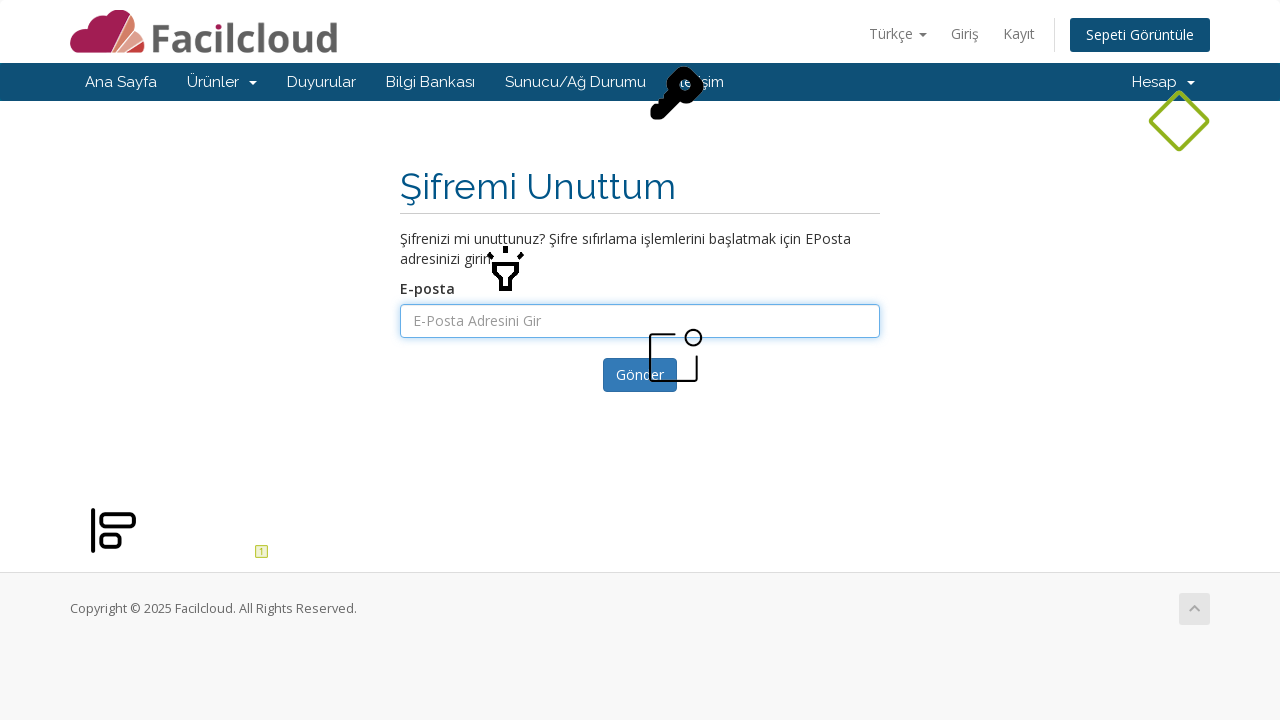 This screenshot has height=720, width=1280. I want to click on align items to the start vertically, so click(113, 530).